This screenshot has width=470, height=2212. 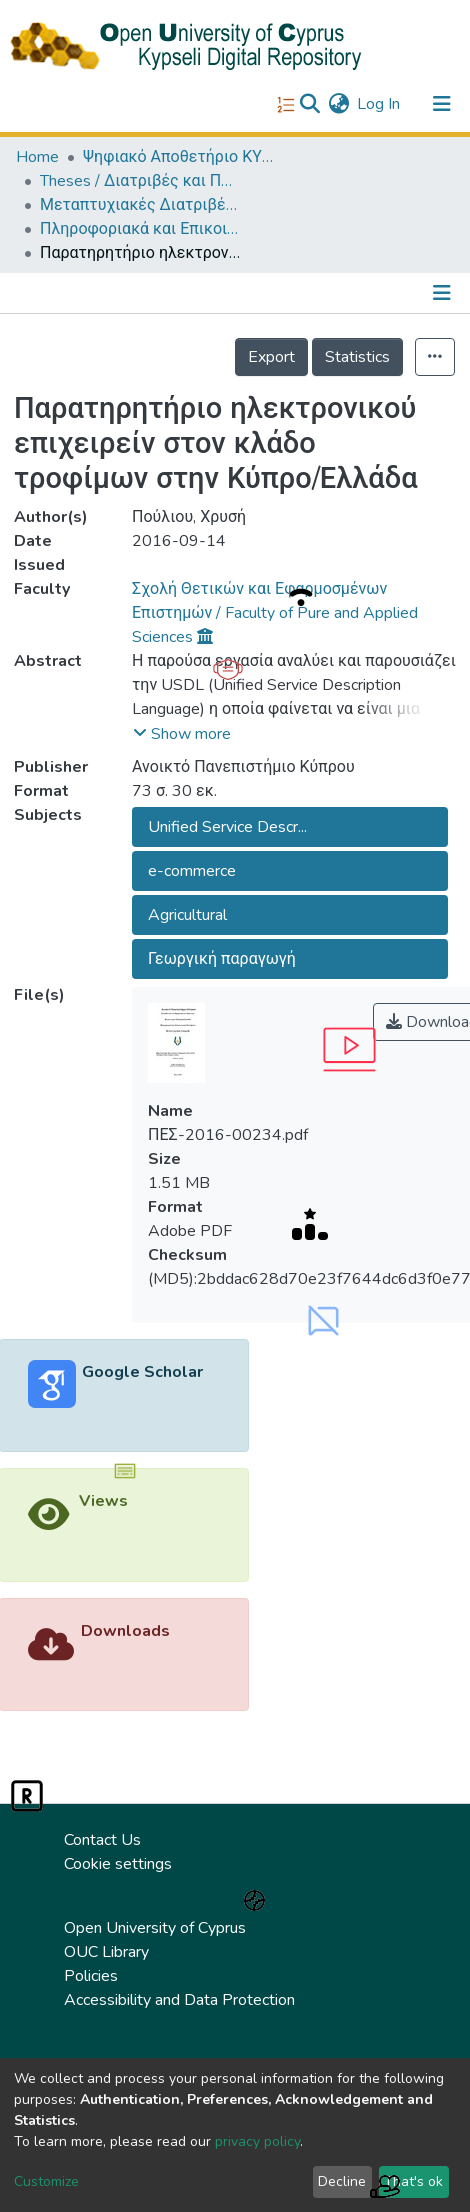 I want to click on open on-screen keyboard, so click(x=125, y=1471).